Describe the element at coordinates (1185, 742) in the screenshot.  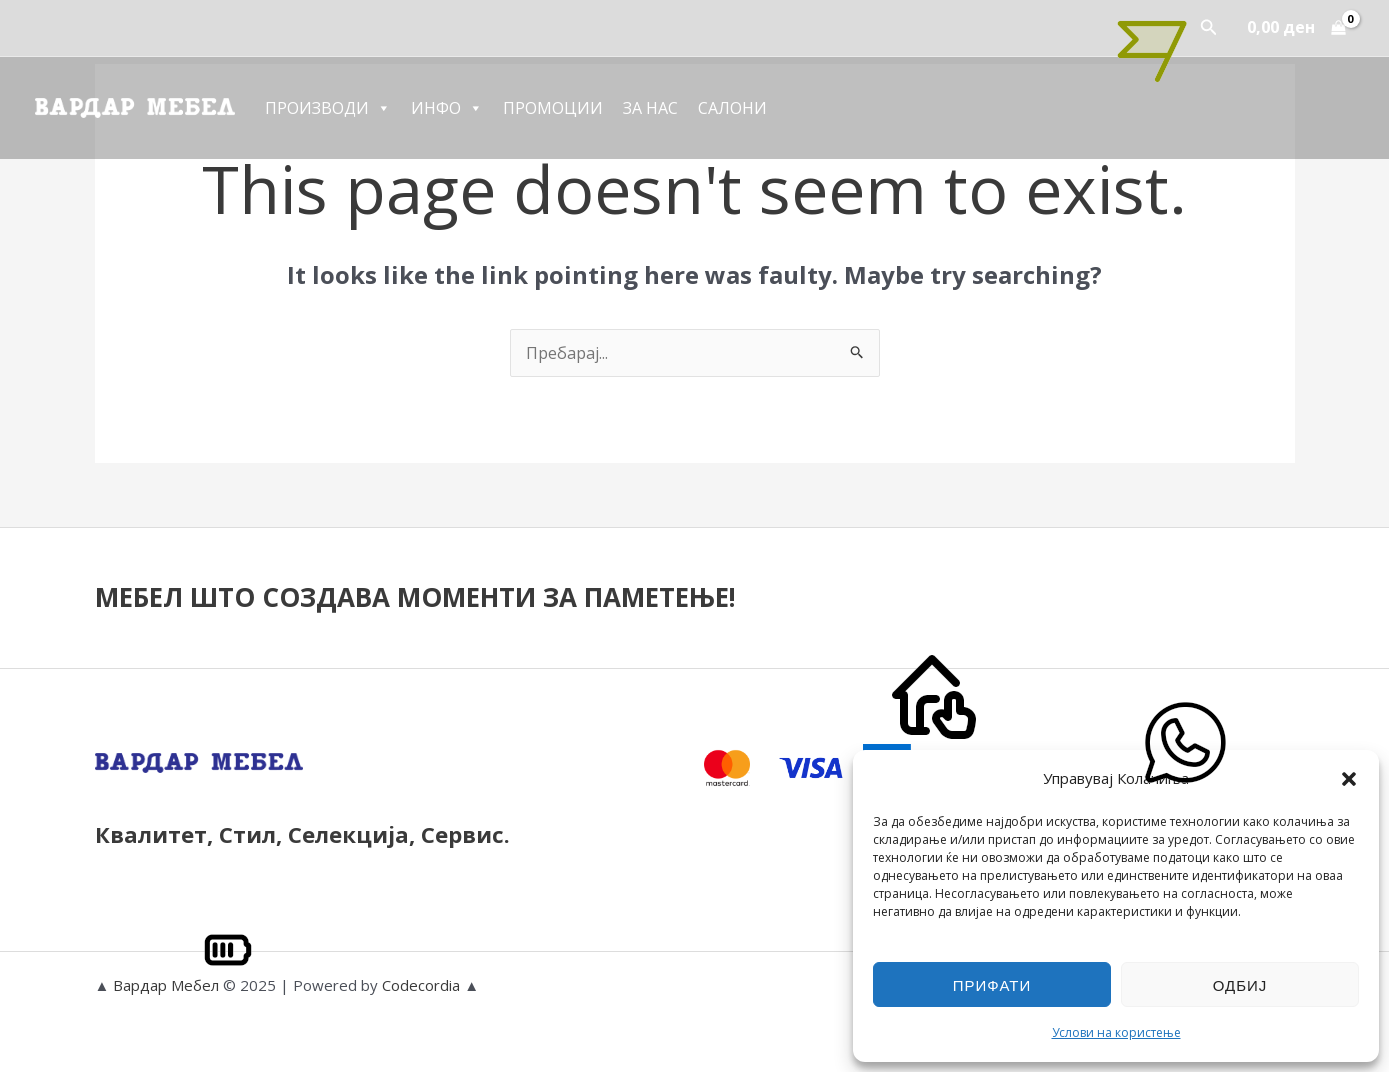
I see `open WhatsApp messaging app` at that location.